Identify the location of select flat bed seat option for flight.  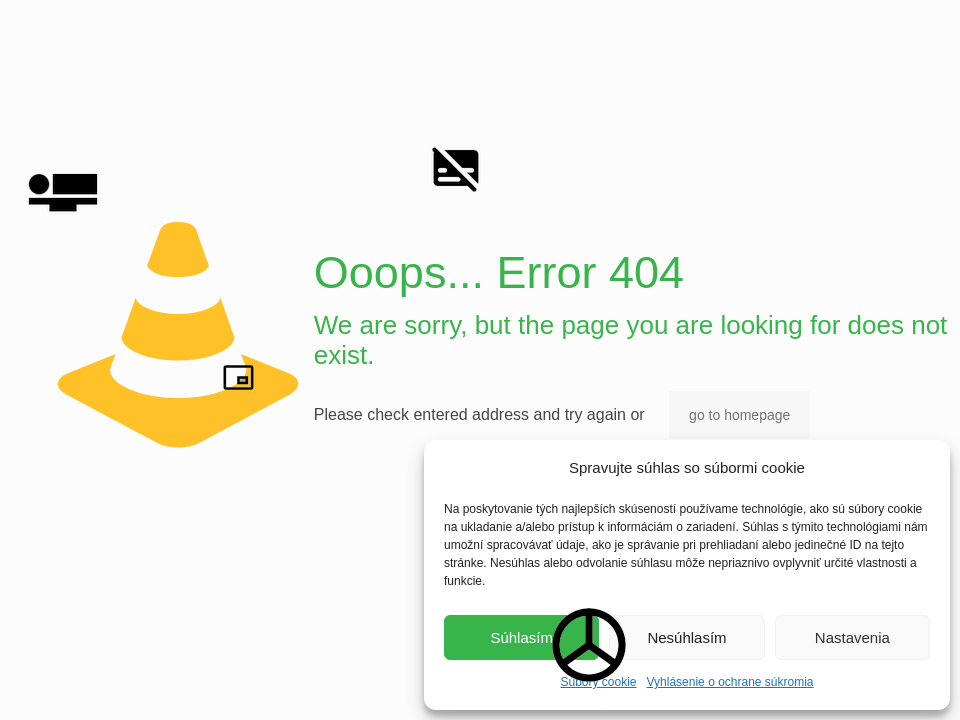
(63, 191).